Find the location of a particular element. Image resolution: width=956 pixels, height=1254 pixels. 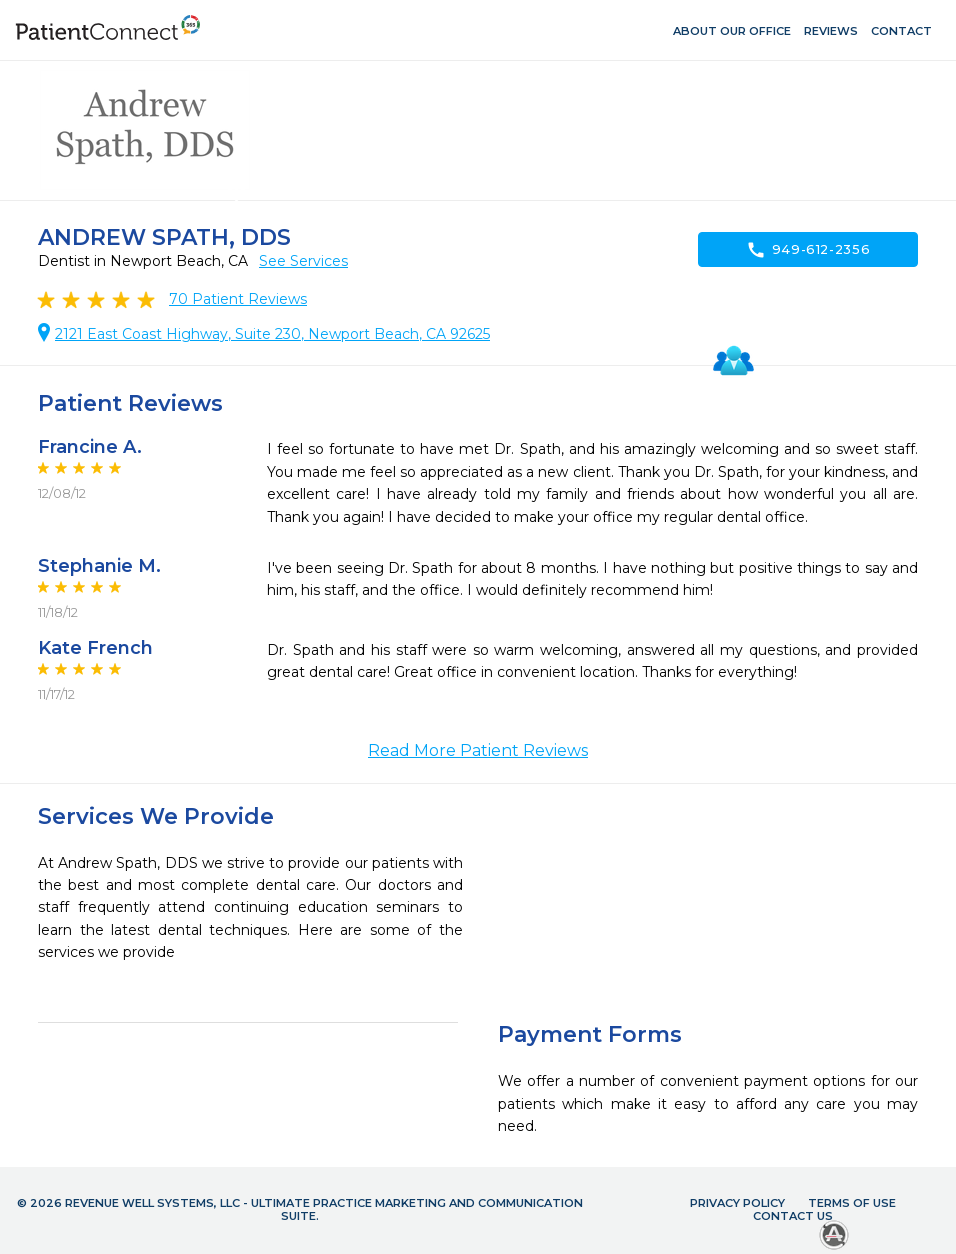

indicates file or folder syncing to cloud is located at coordinates (236, 195).